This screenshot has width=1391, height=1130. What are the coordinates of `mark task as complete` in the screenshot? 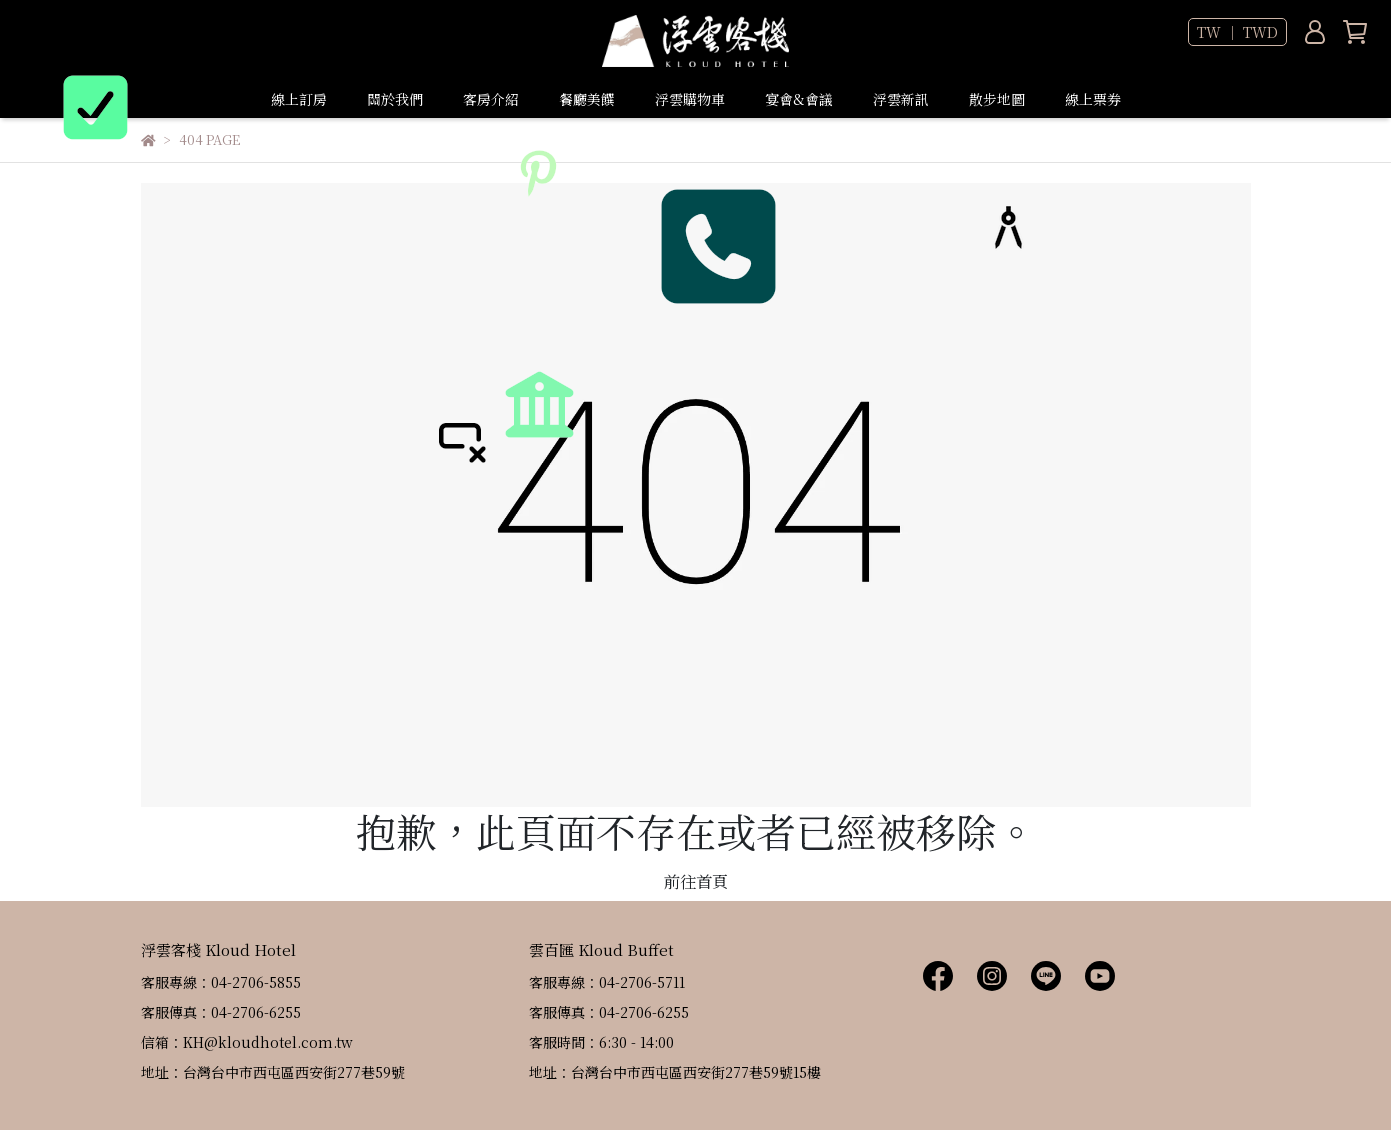 It's located at (95, 107).